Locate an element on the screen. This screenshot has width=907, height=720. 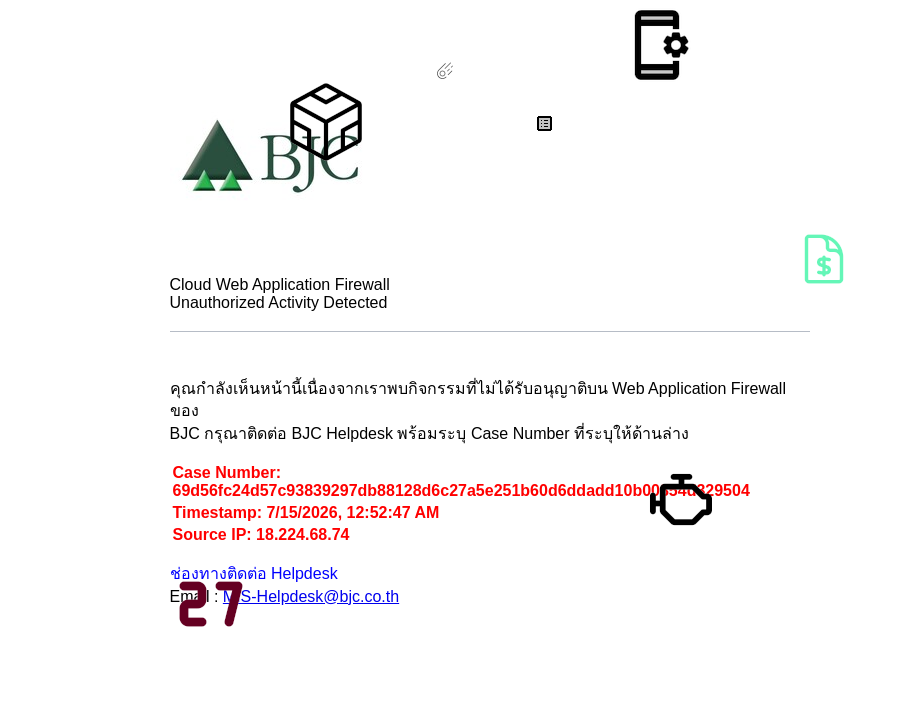
access app settings is located at coordinates (657, 45).